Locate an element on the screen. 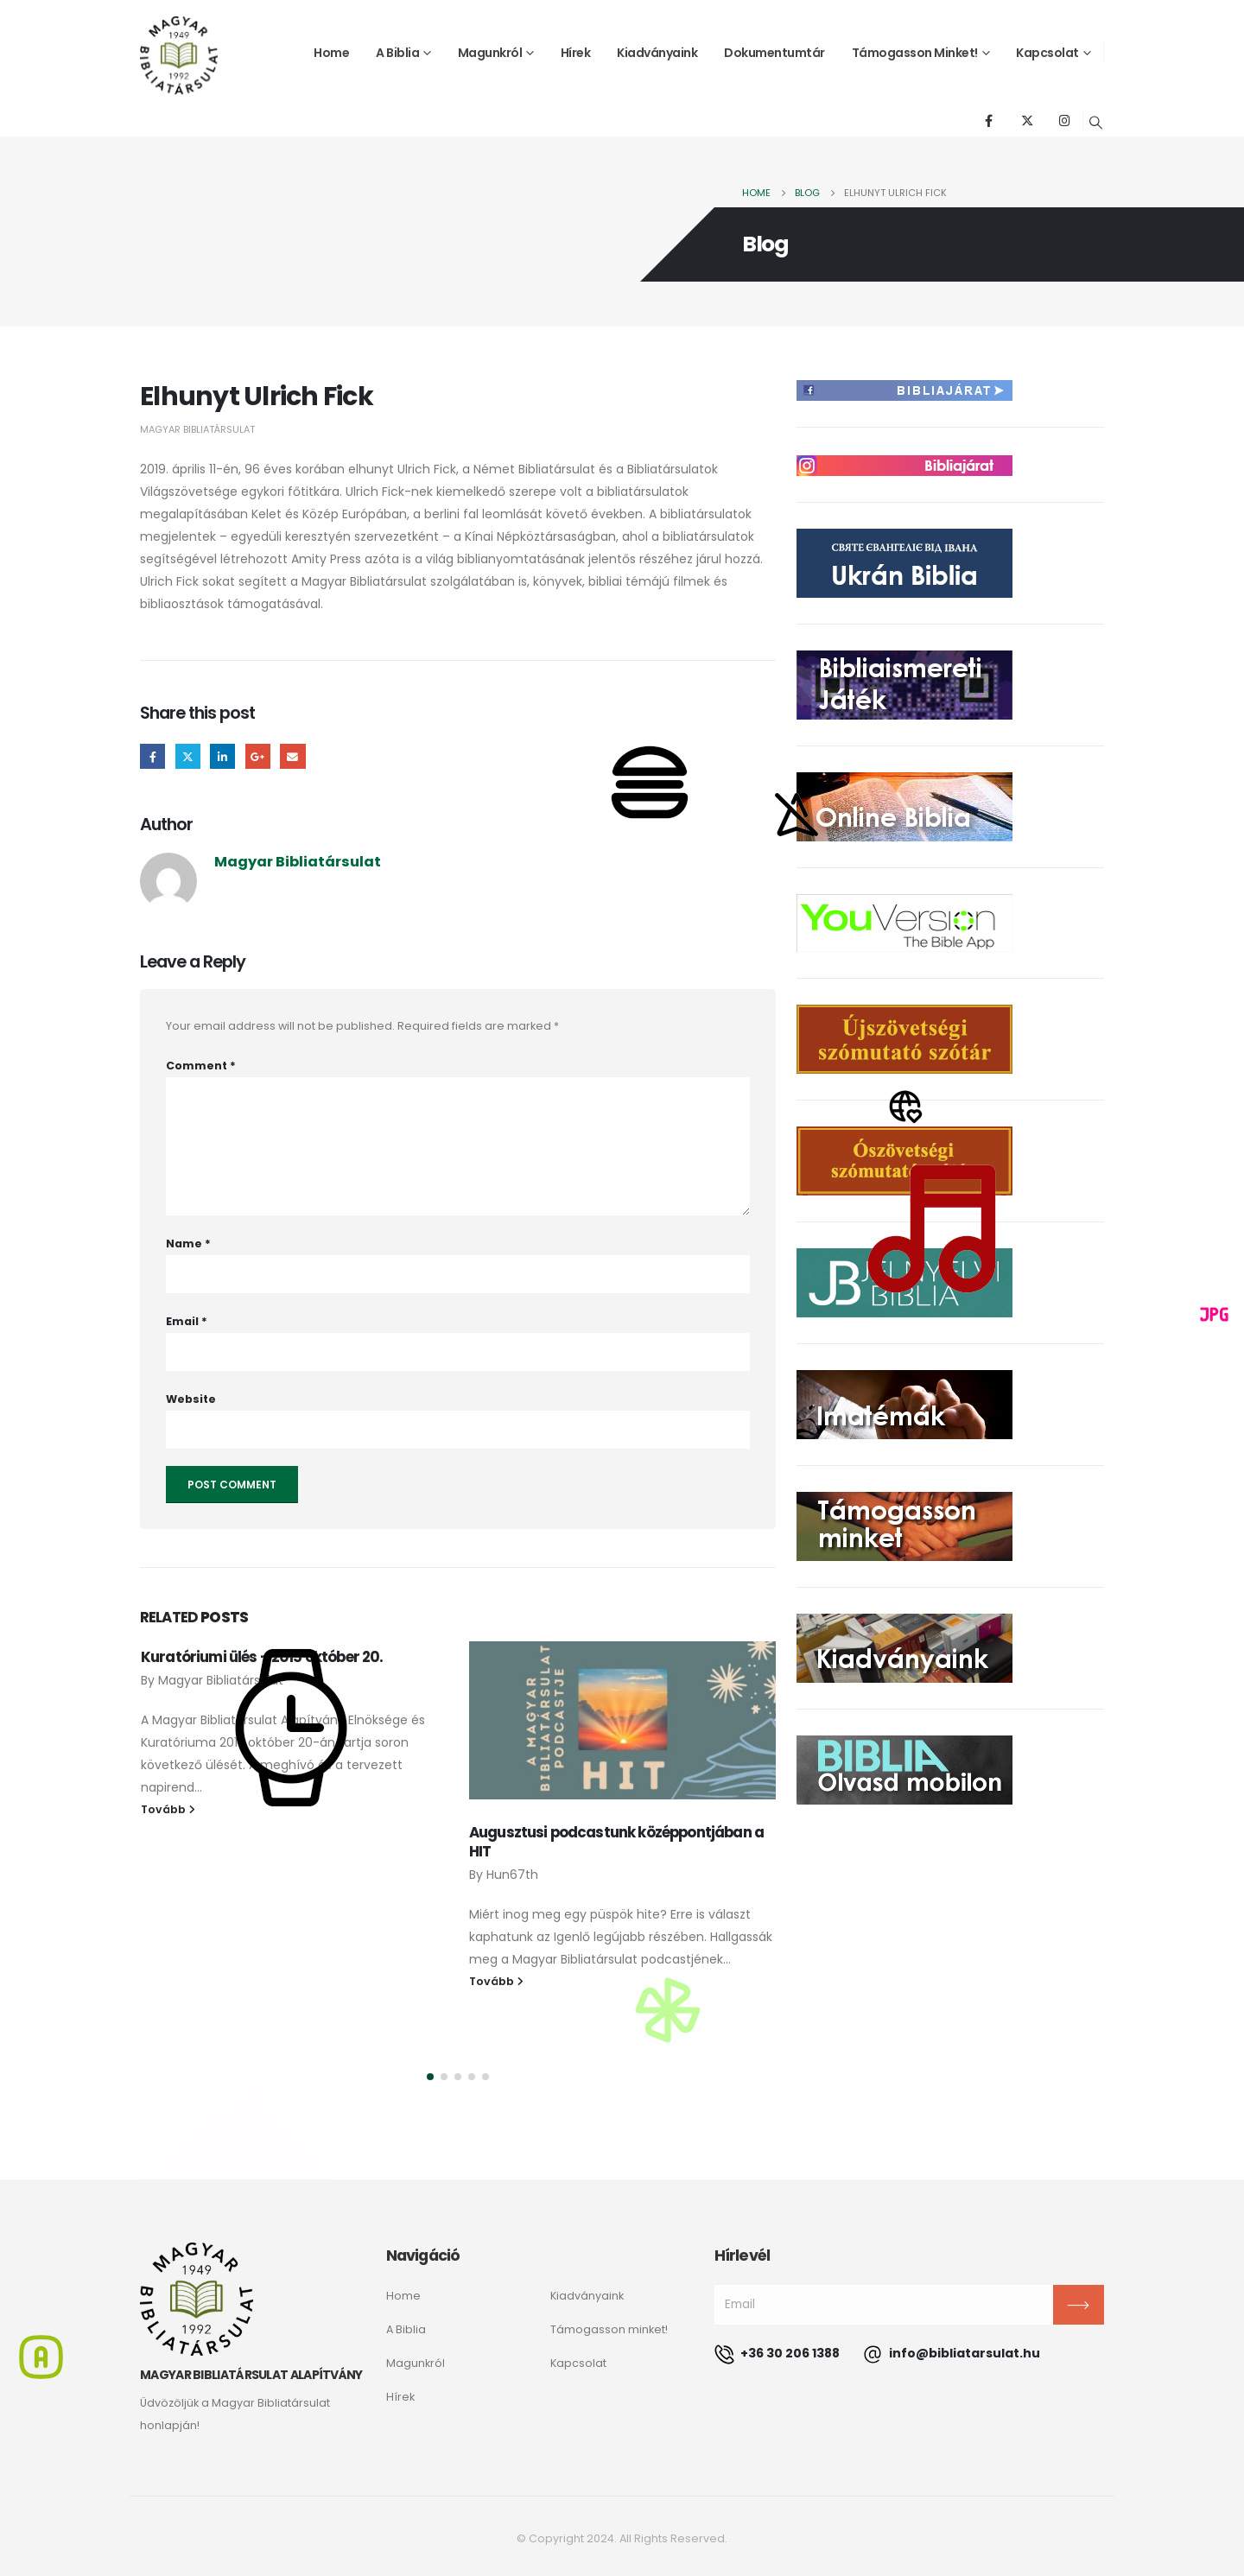  access music library or player is located at coordinates (938, 1228).